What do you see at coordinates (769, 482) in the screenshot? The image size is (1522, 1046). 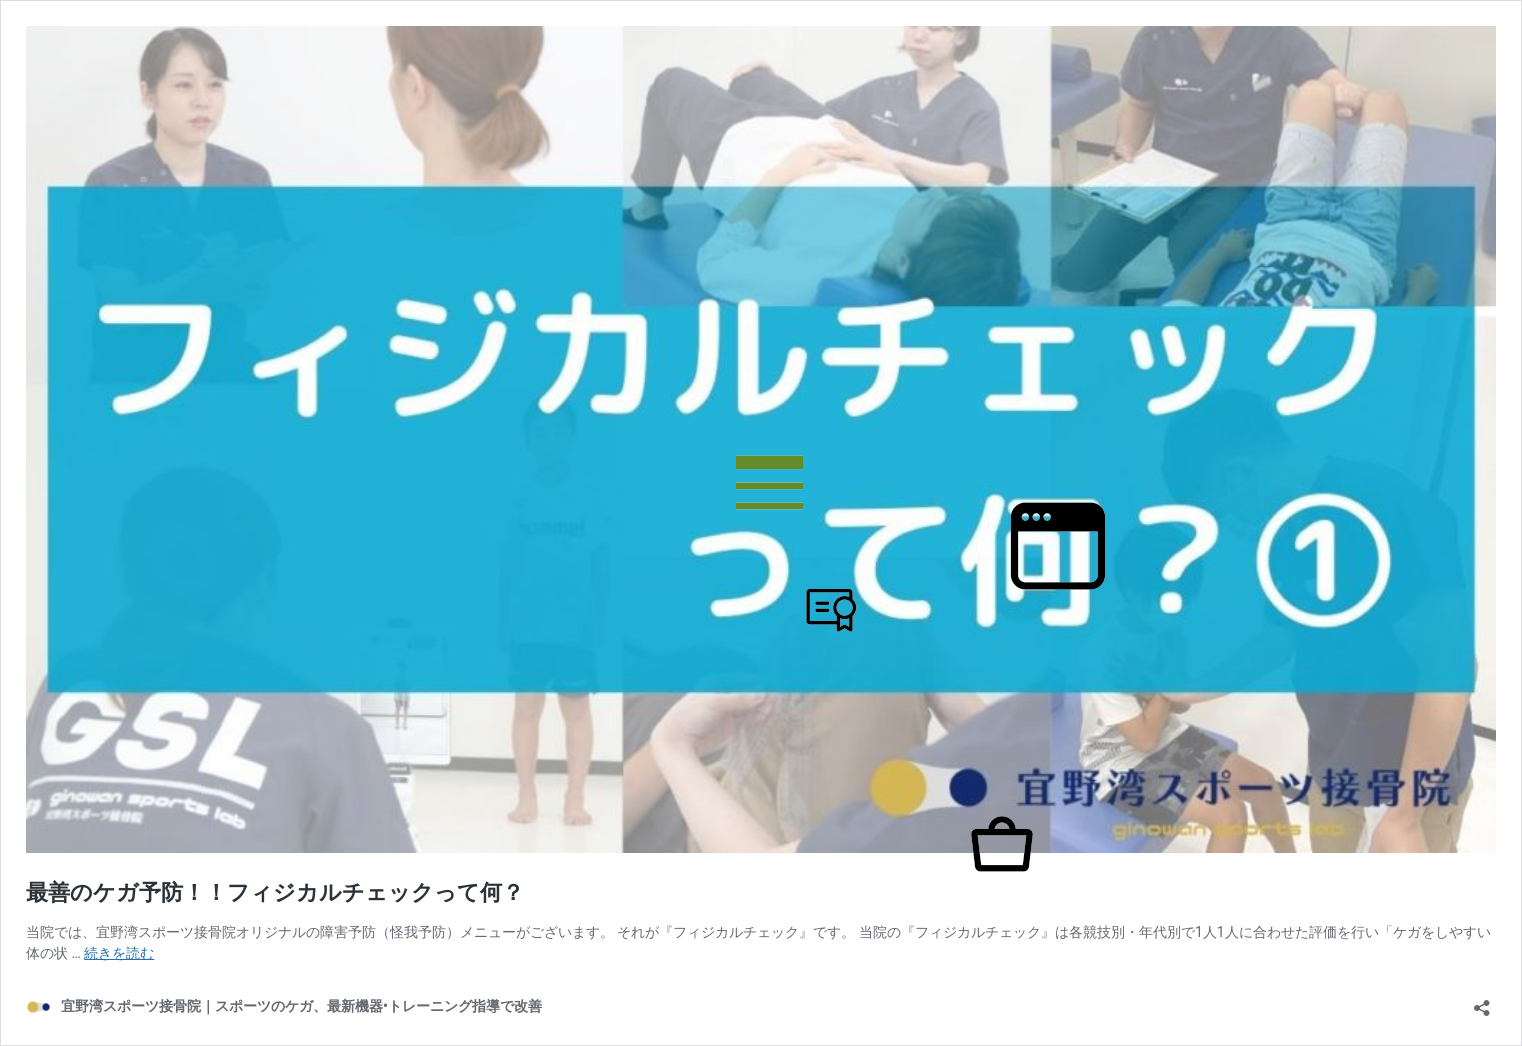 I see `view queue or playlist` at bounding box center [769, 482].